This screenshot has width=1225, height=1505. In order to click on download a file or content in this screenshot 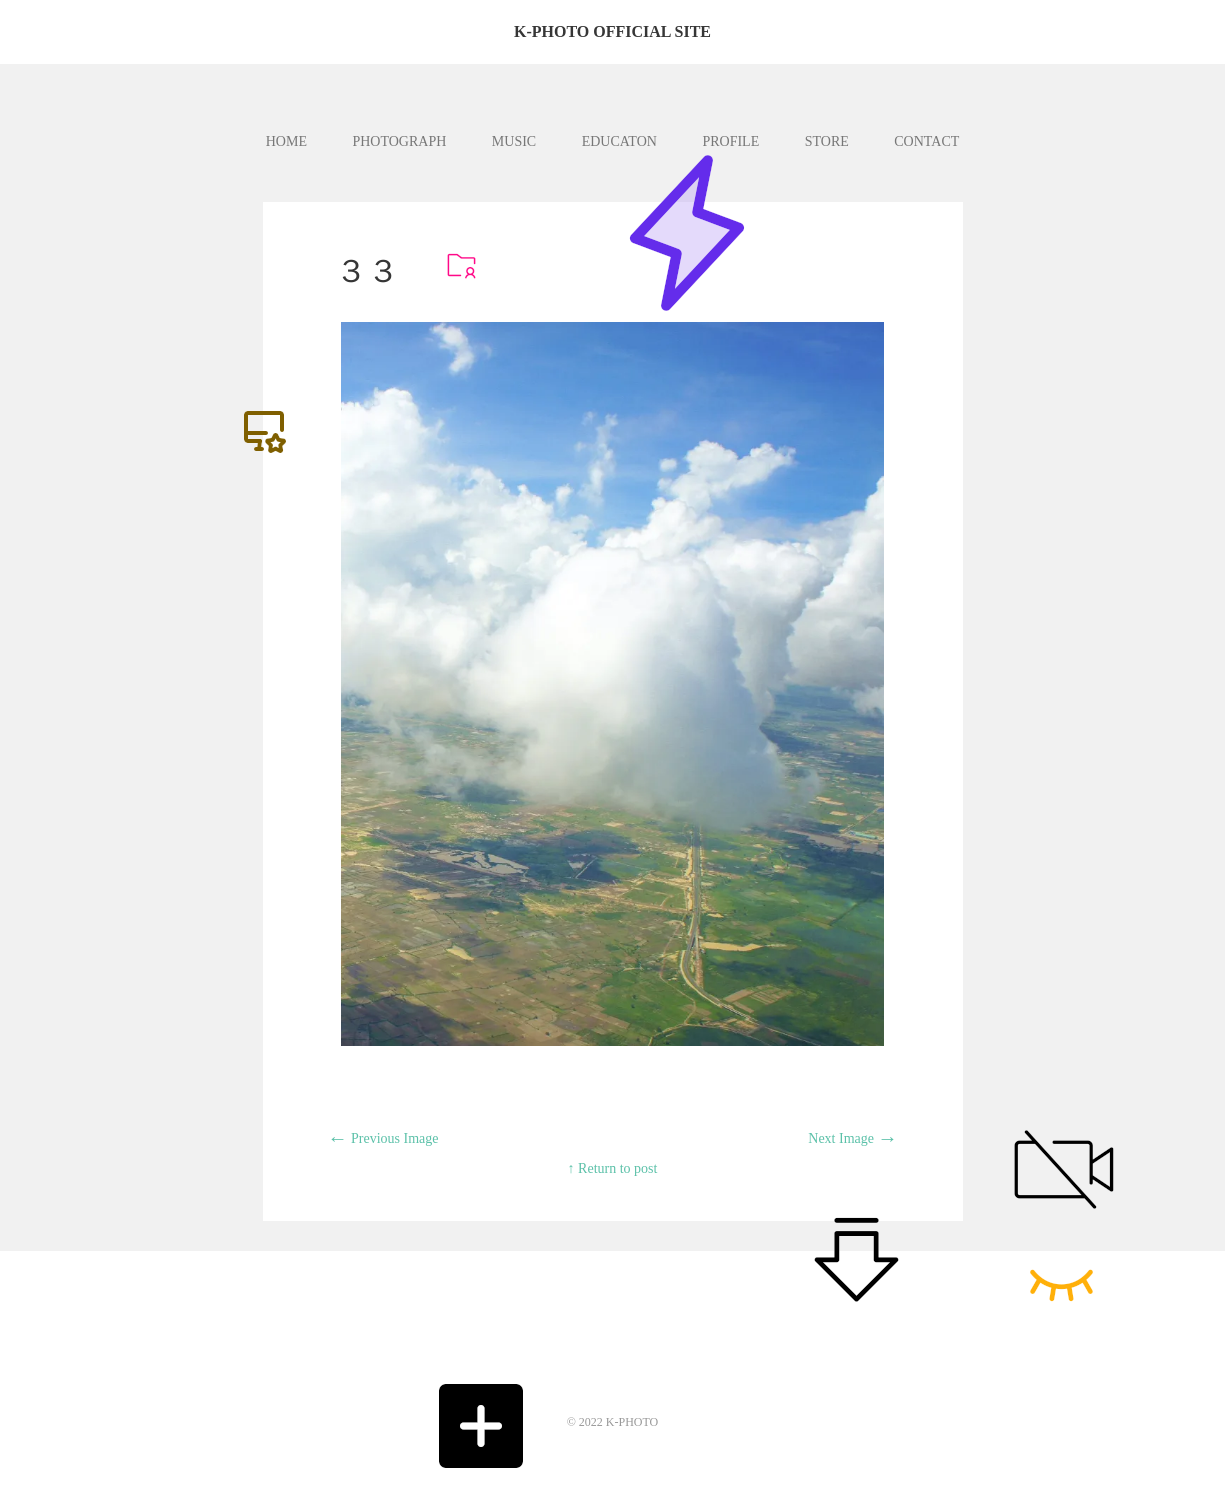, I will do `click(856, 1256)`.